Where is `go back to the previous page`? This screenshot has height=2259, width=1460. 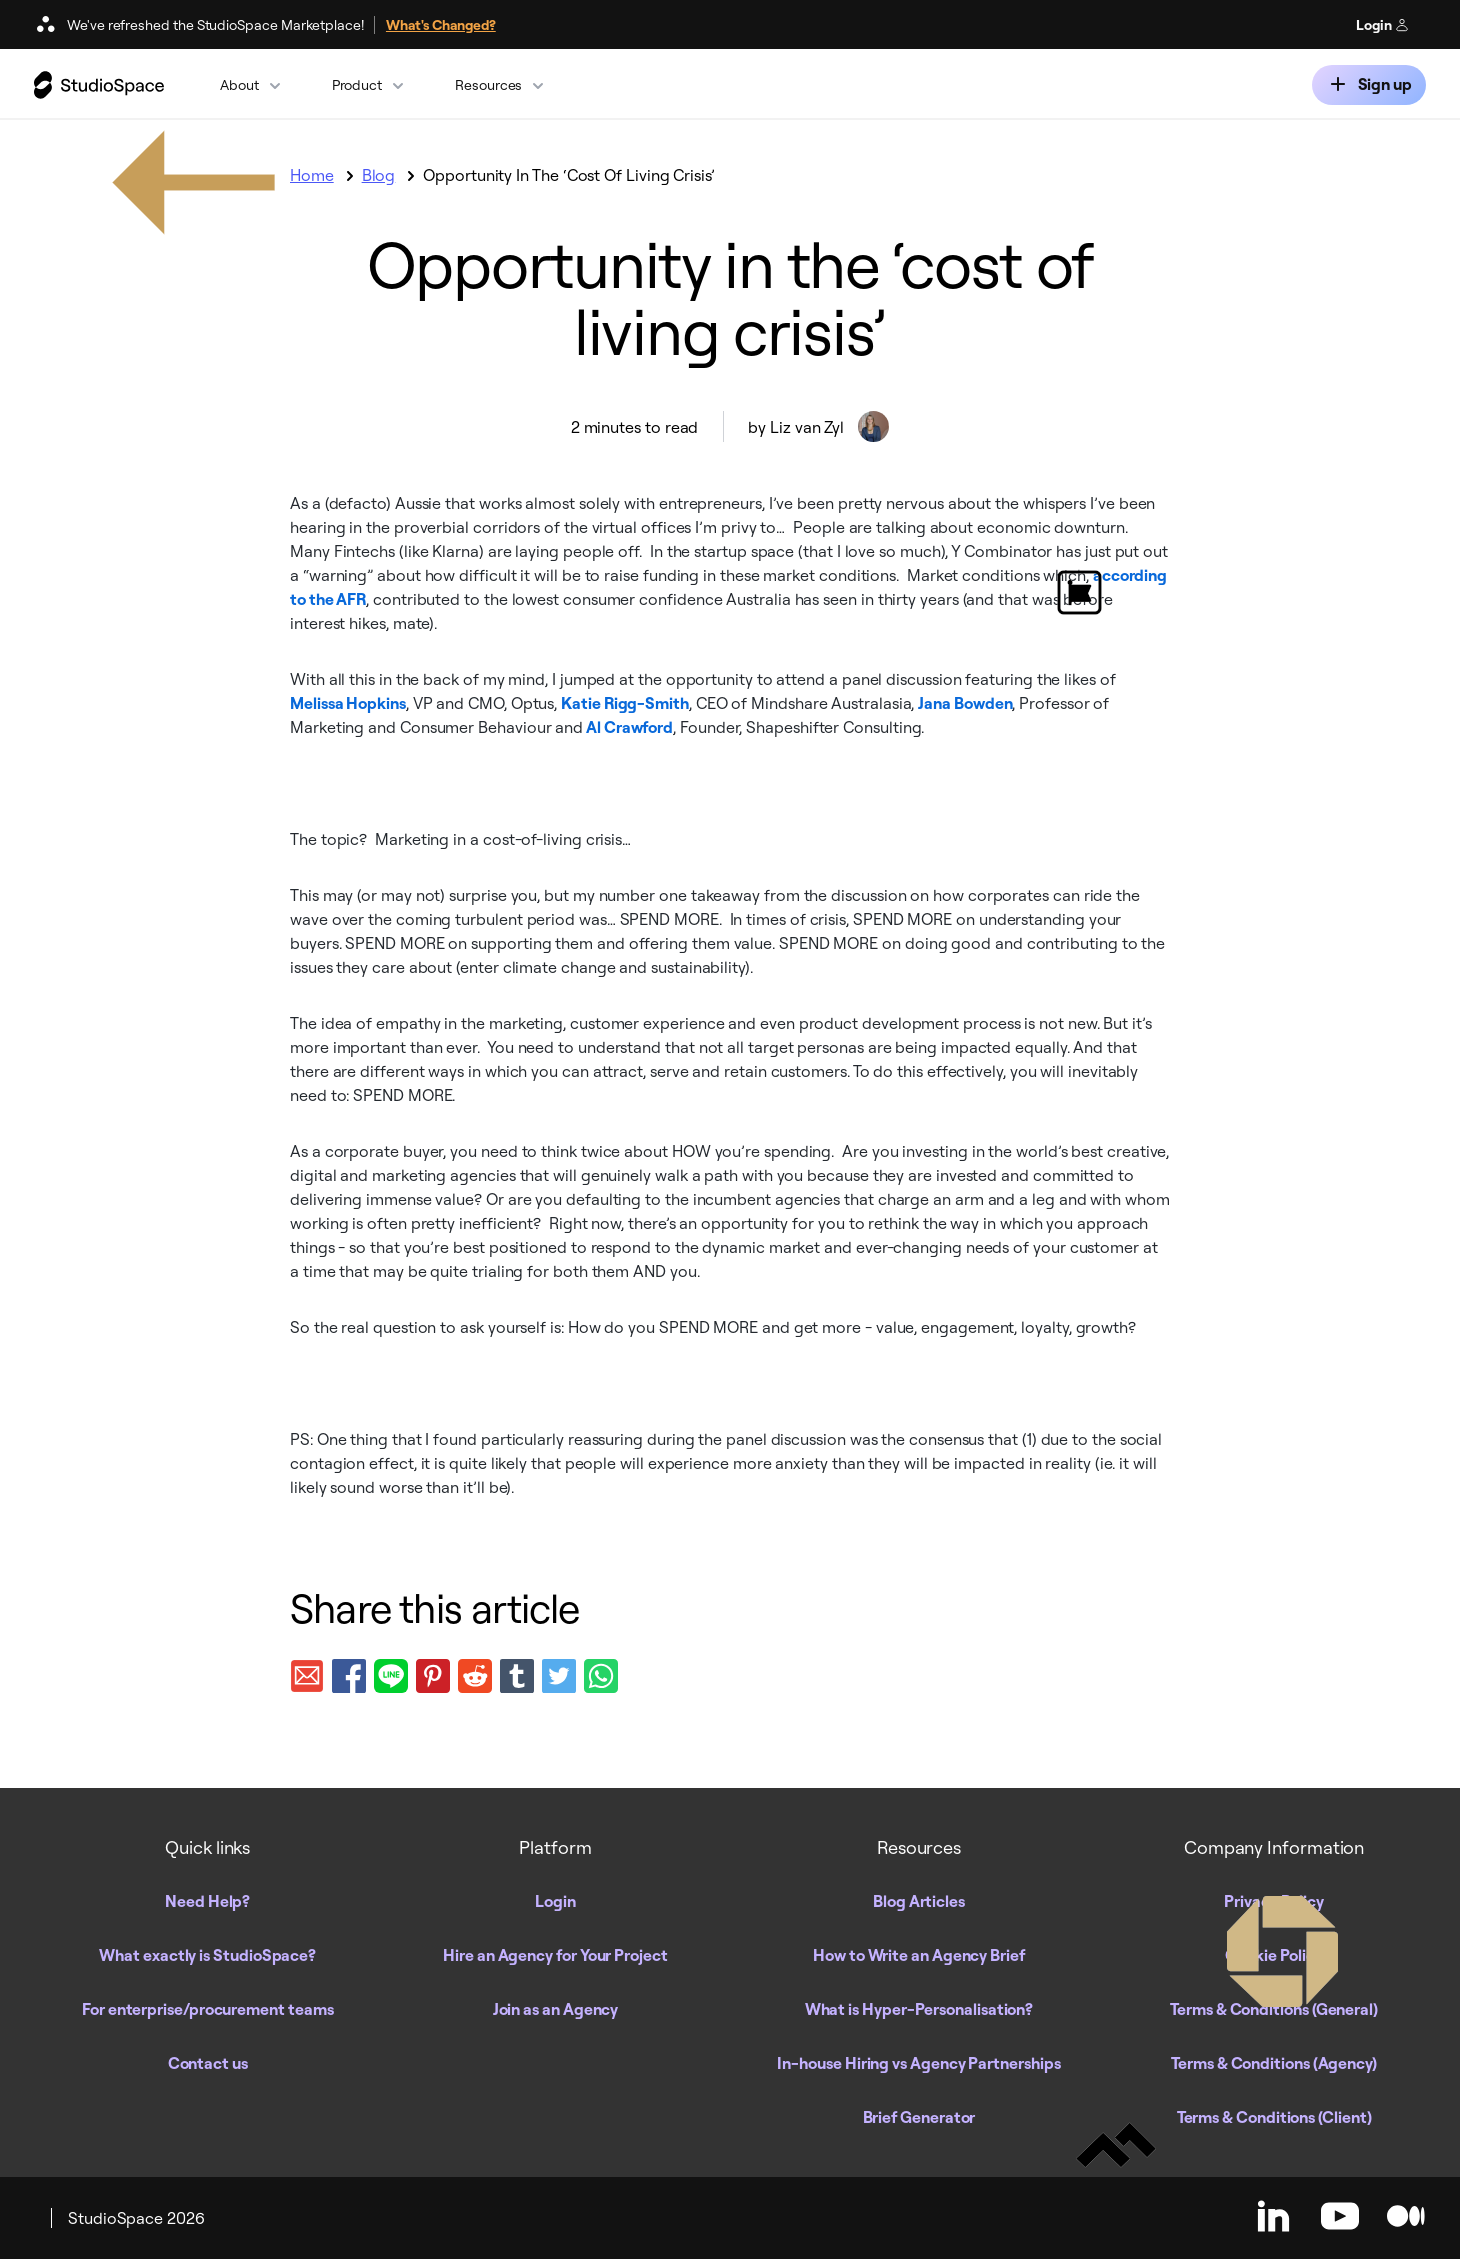 go back to the previous page is located at coordinates (193, 182).